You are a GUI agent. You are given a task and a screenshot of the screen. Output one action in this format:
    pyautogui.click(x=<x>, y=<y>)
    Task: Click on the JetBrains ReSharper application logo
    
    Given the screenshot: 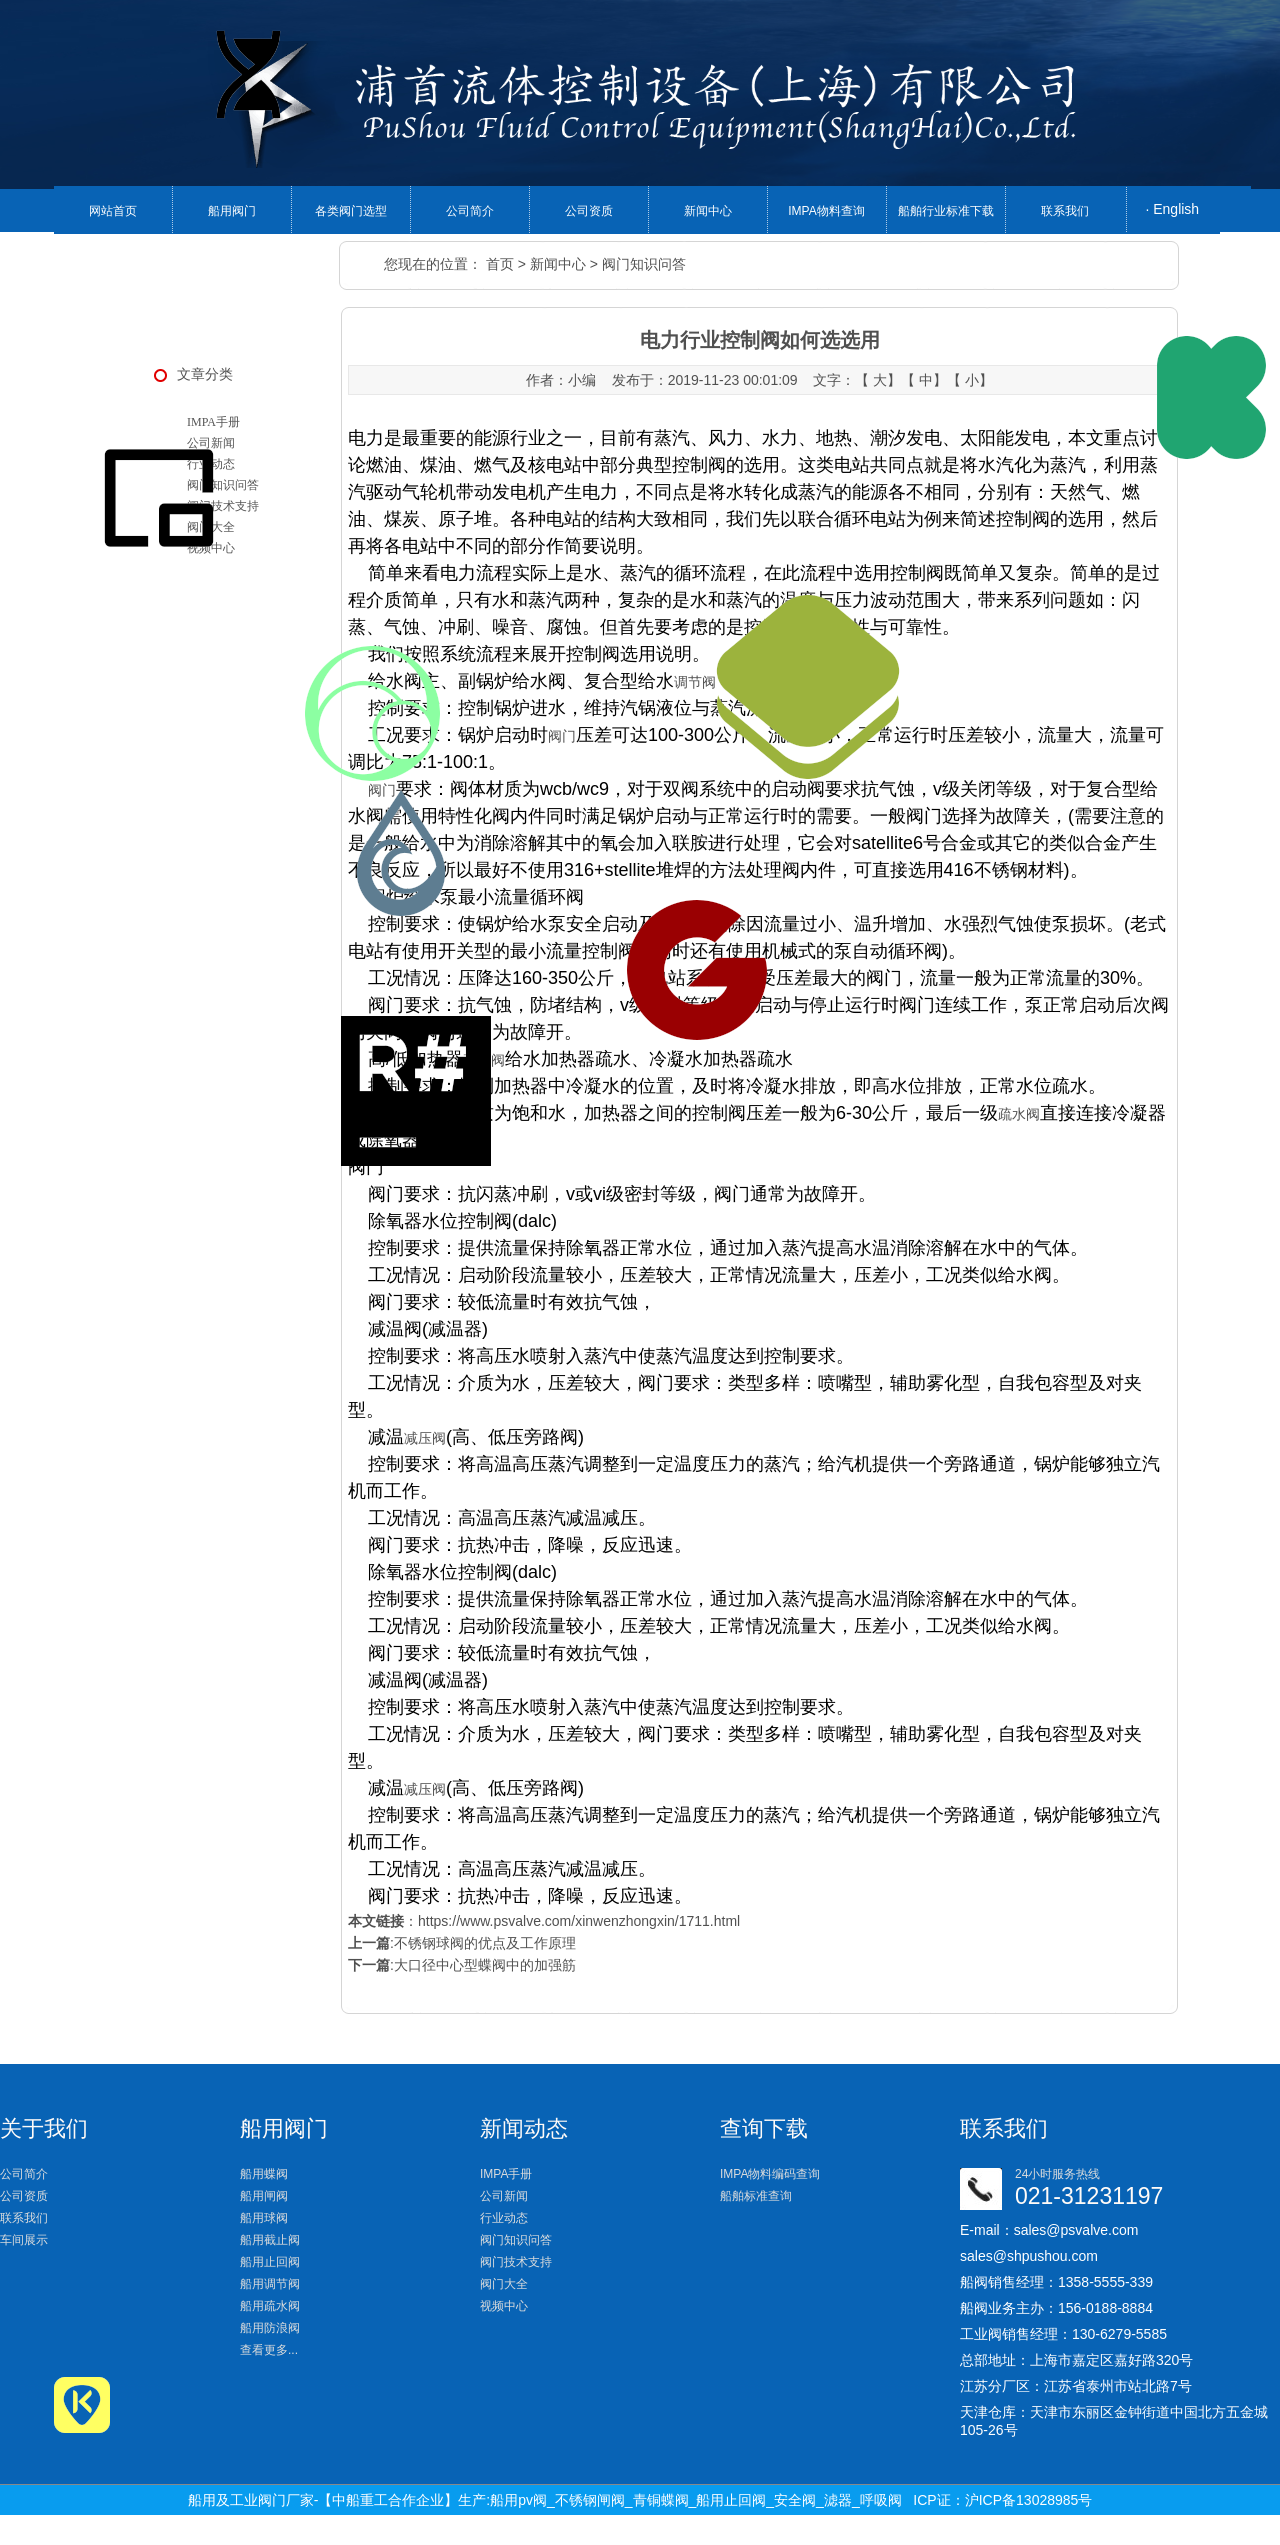 What is the action you would take?
    pyautogui.click(x=416, y=1091)
    